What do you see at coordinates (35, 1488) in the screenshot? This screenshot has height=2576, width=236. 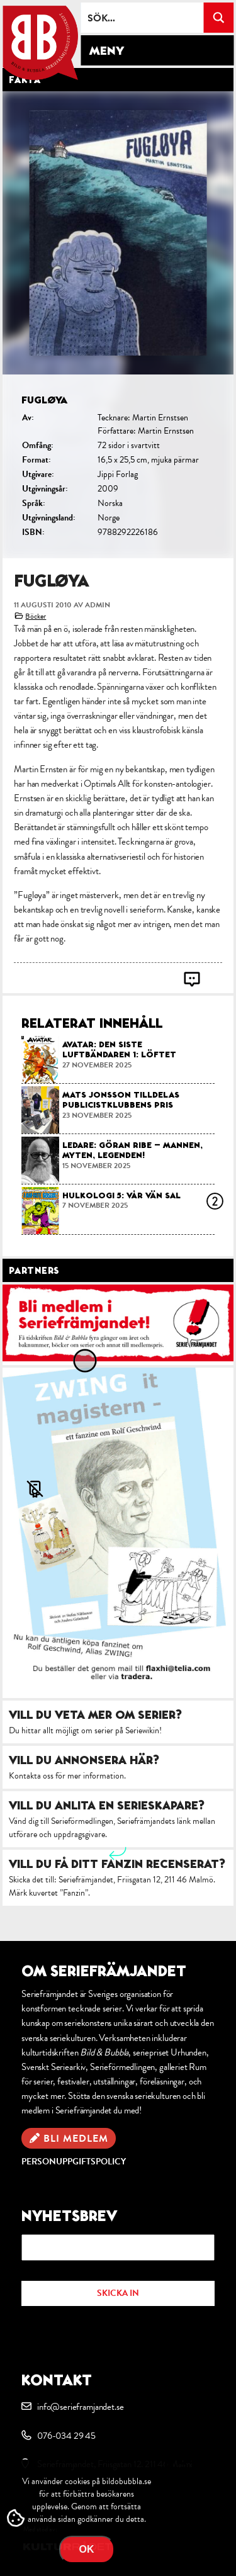 I see `certificate or credential unavailable` at bounding box center [35, 1488].